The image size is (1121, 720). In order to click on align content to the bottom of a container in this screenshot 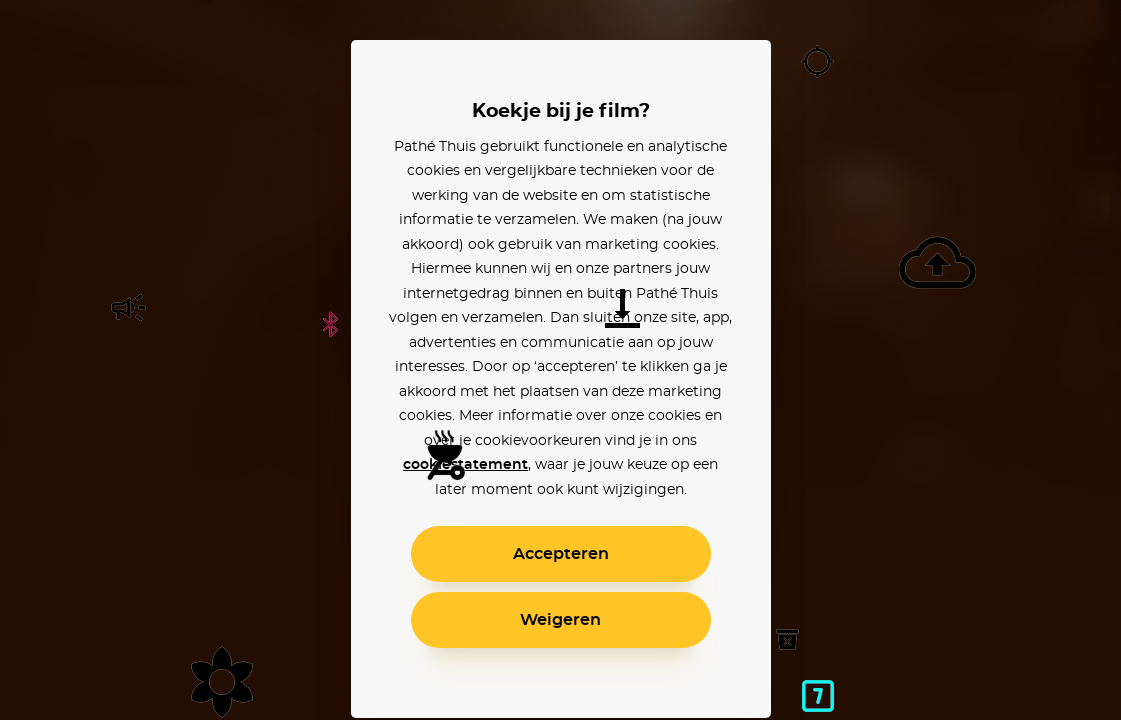, I will do `click(622, 308)`.